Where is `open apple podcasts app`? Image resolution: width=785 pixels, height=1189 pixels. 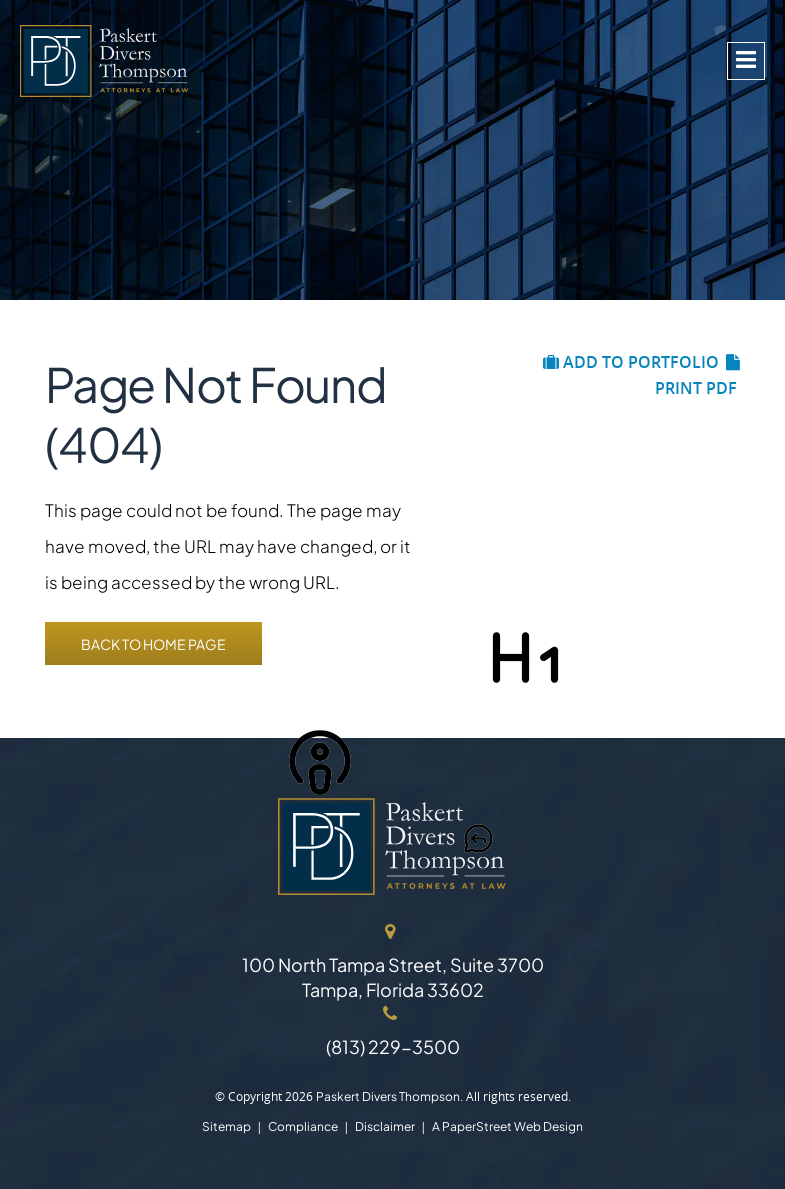 open apple podcasts app is located at coordinates (320, 761).